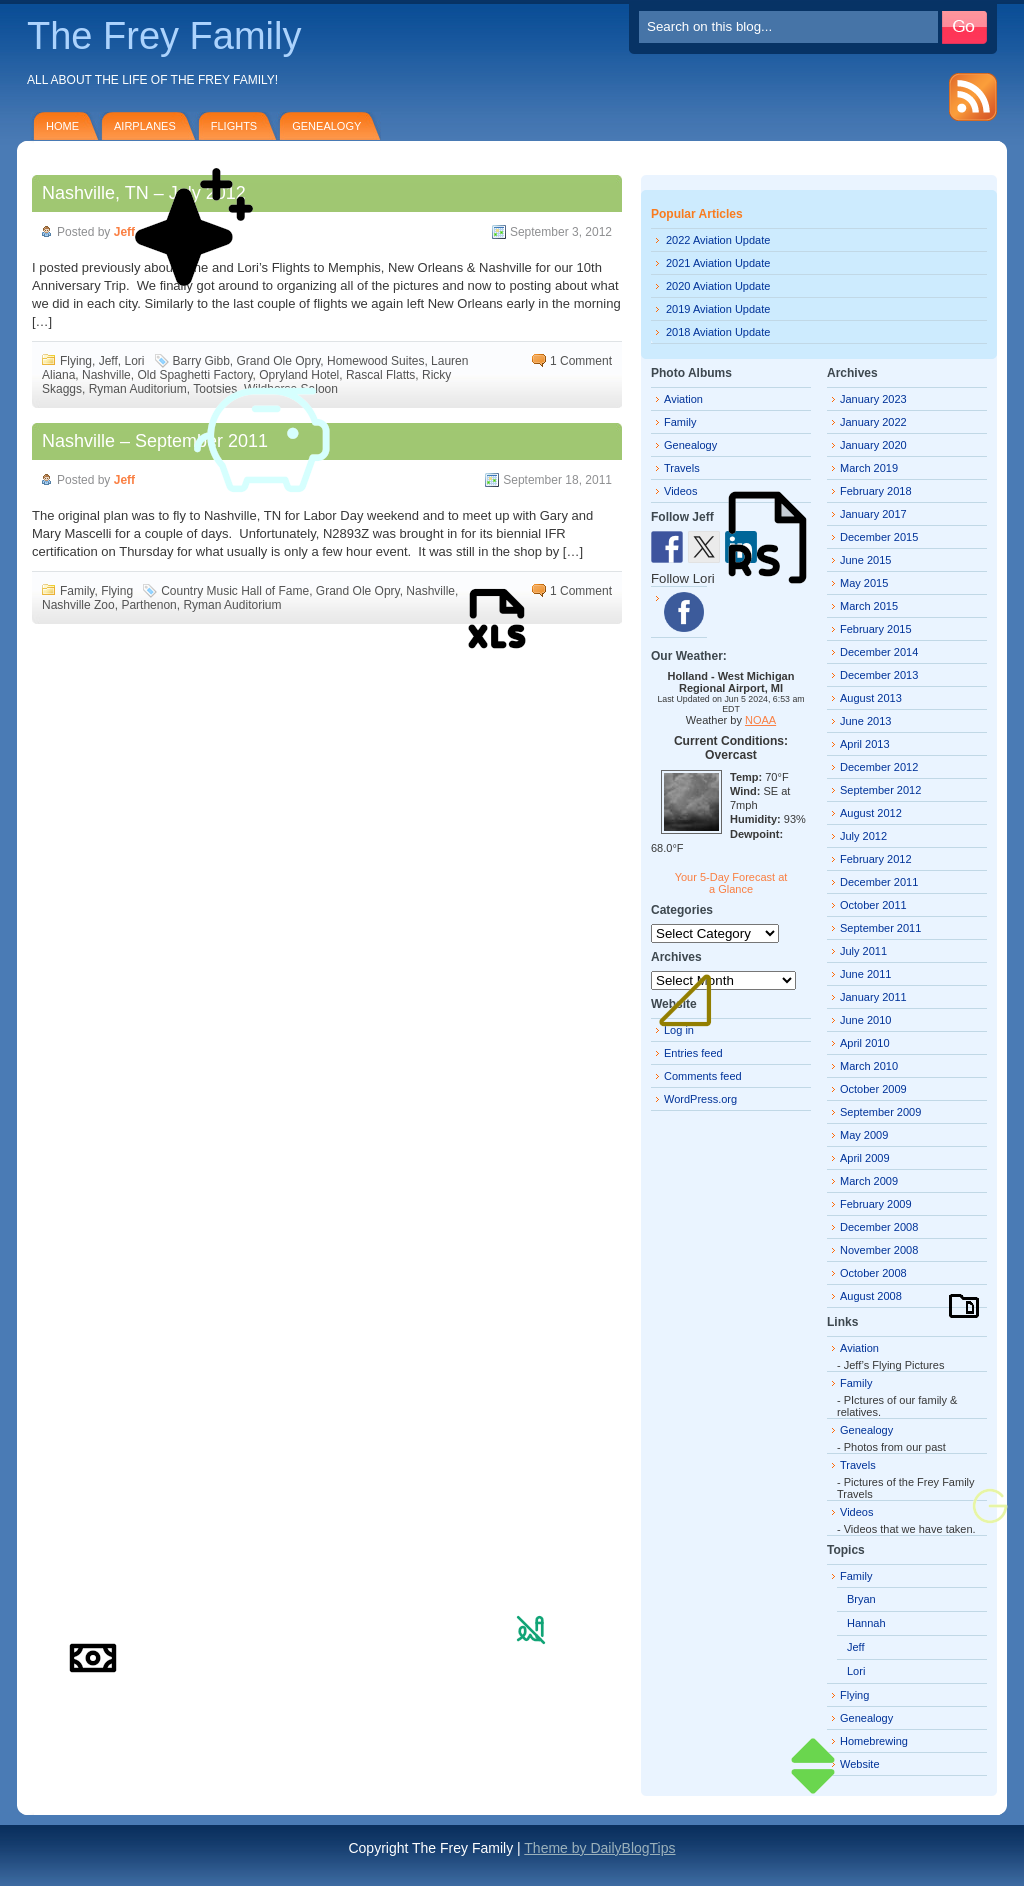  What do you see at coordinates (264, 440) in the screenshot?
I see `access savings or budget features` at bounding box center [264, 440].